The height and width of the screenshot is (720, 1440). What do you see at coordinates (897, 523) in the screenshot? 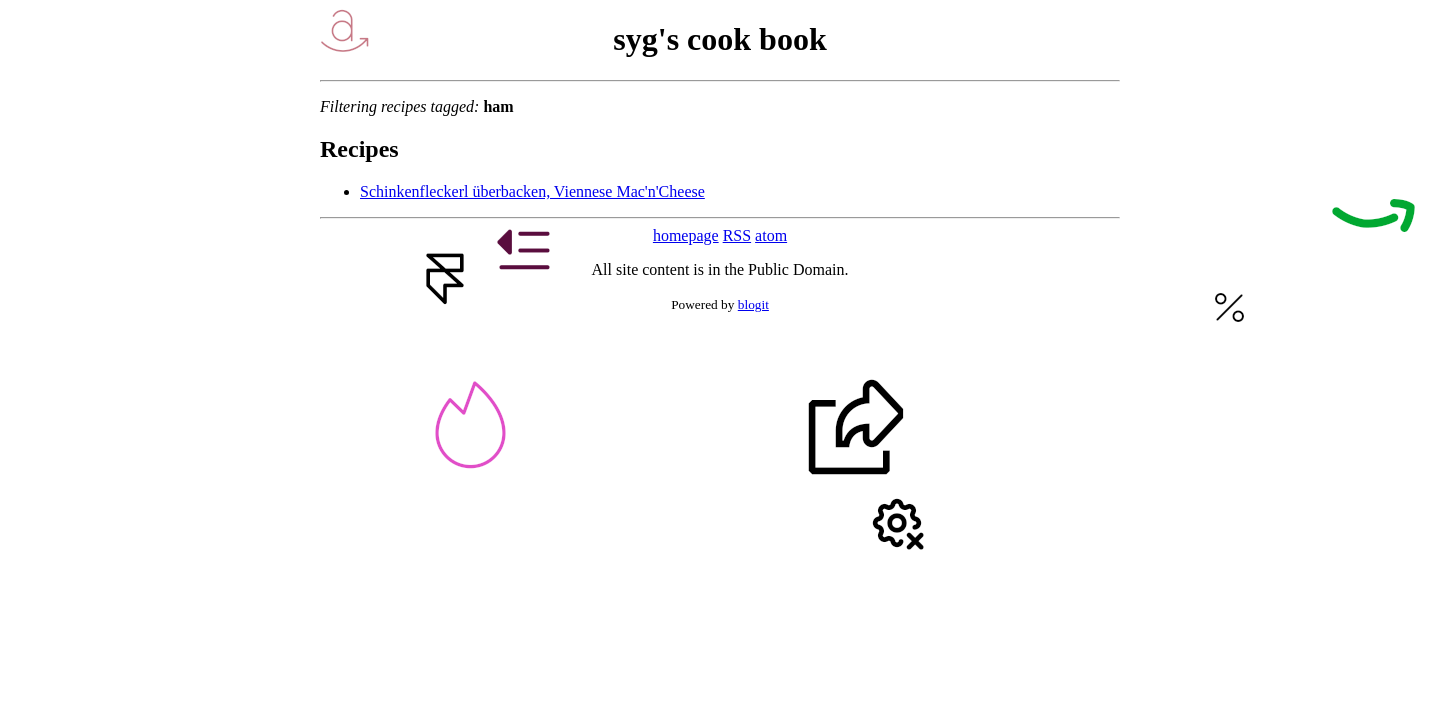
I see `remove or delete a settings configuration` at bounding box center [897, 523].